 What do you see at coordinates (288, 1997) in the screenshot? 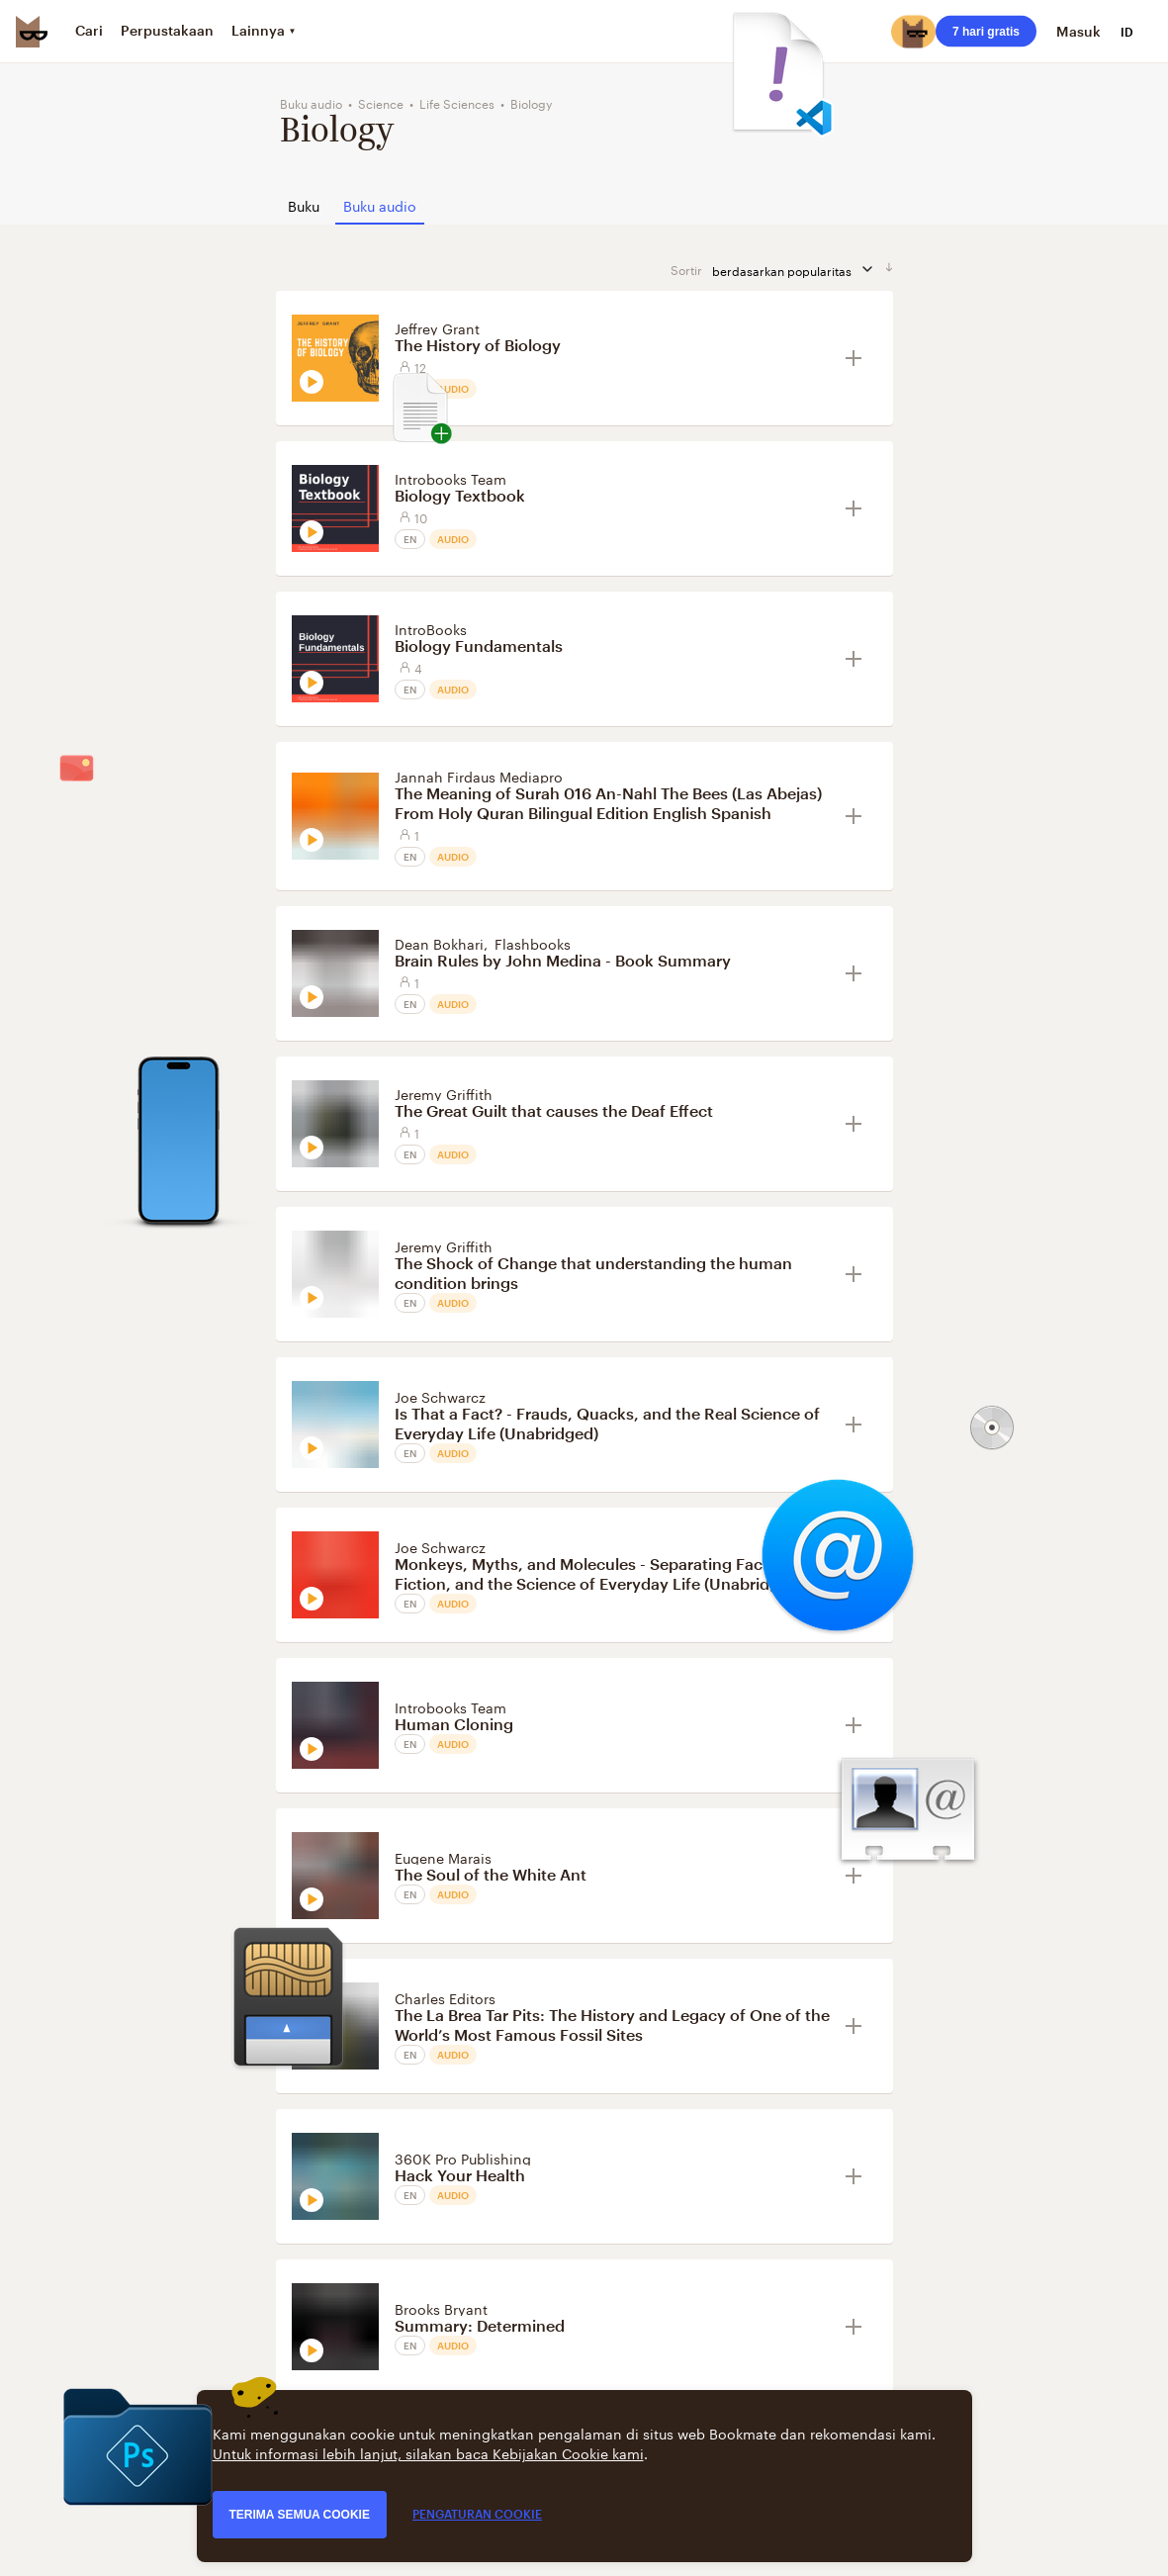
I see `access removable storage device` at bounding box center [288, 1997].